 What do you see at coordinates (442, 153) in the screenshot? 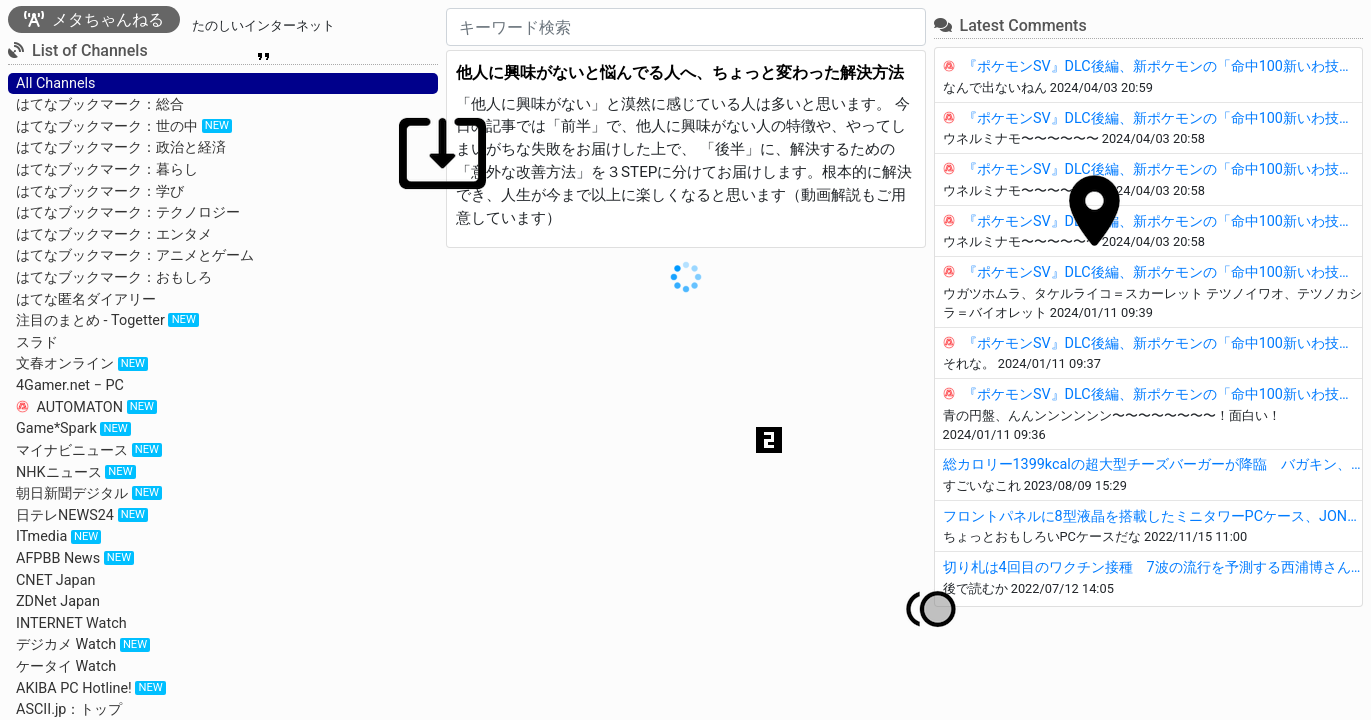
I see `download a system update` at bounding box center [442, 153].